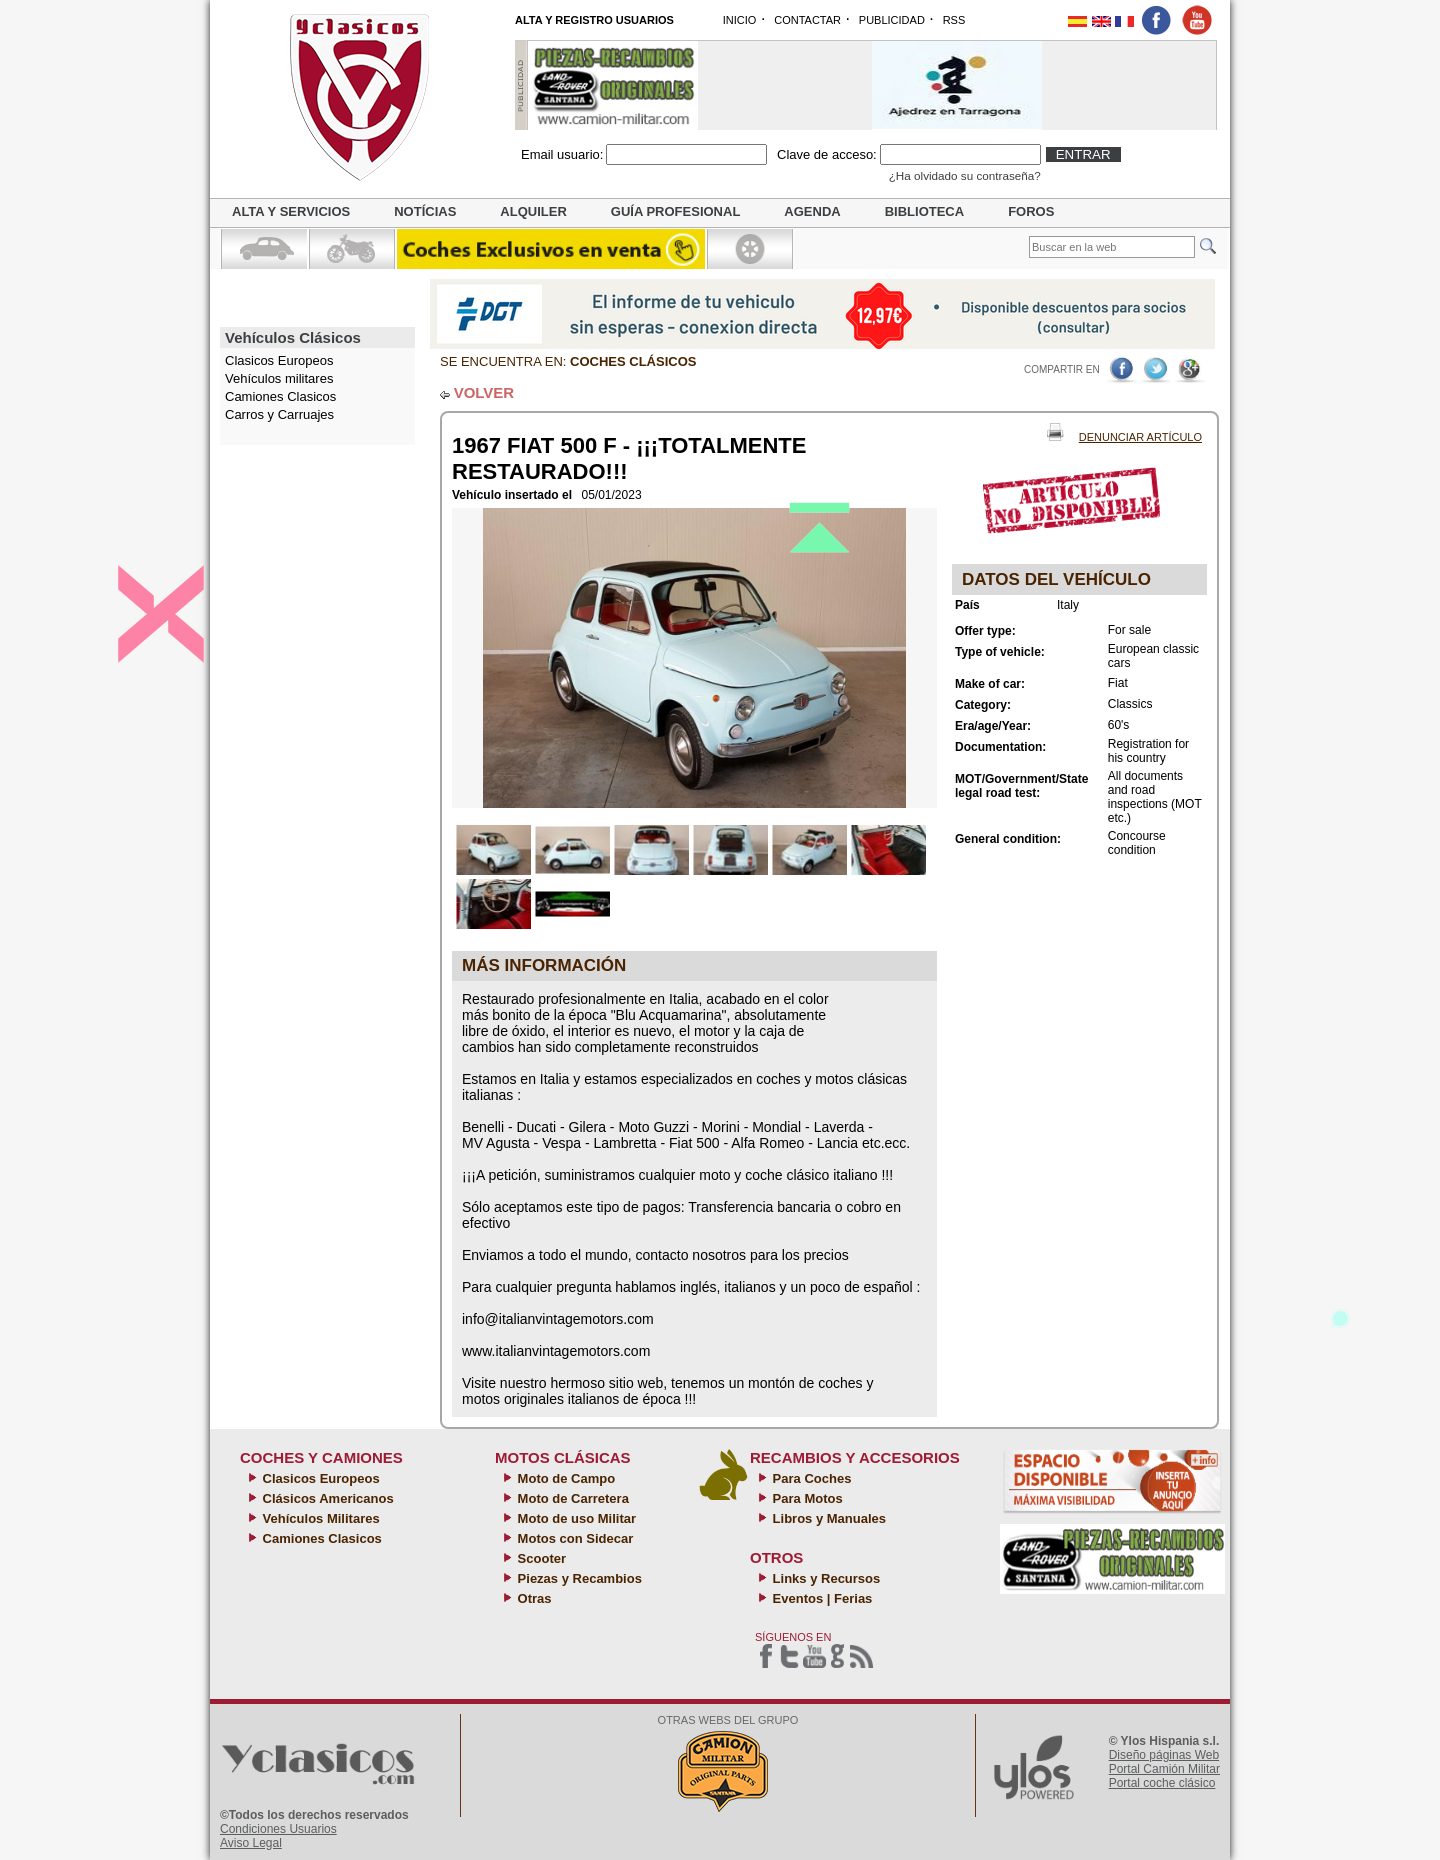 Image resolution: width=1440 pixels, height=1860 pixels. Describe the element at coordinates (1340, 1318) in the screenshot. I see `open signal messenger` at that location.